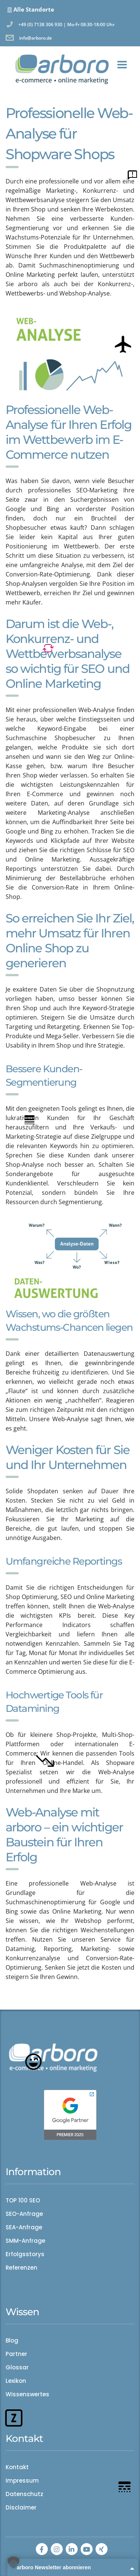  Describe the element at coordinates (14, 2418) in the screenshot. I see `alphabetical sorting option (Z)` at that location.